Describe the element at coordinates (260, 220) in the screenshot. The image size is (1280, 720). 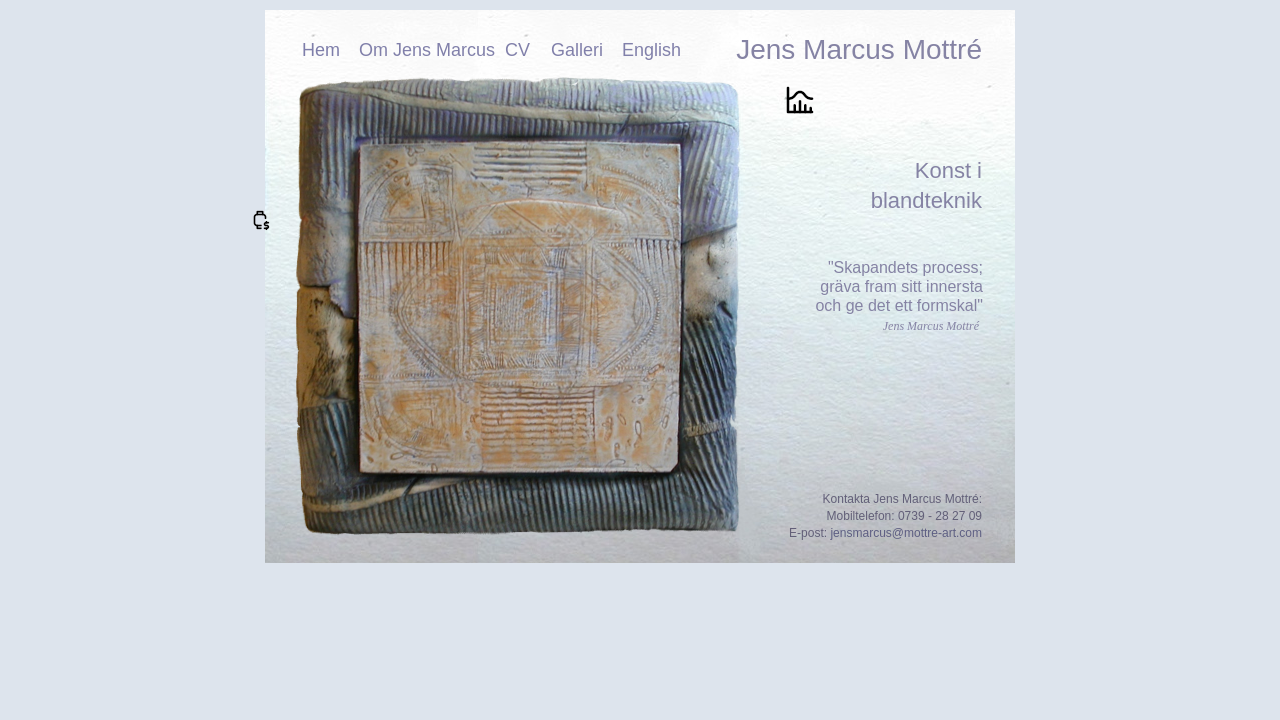
I see `view payment or finance features on your smartwatch` at that location.